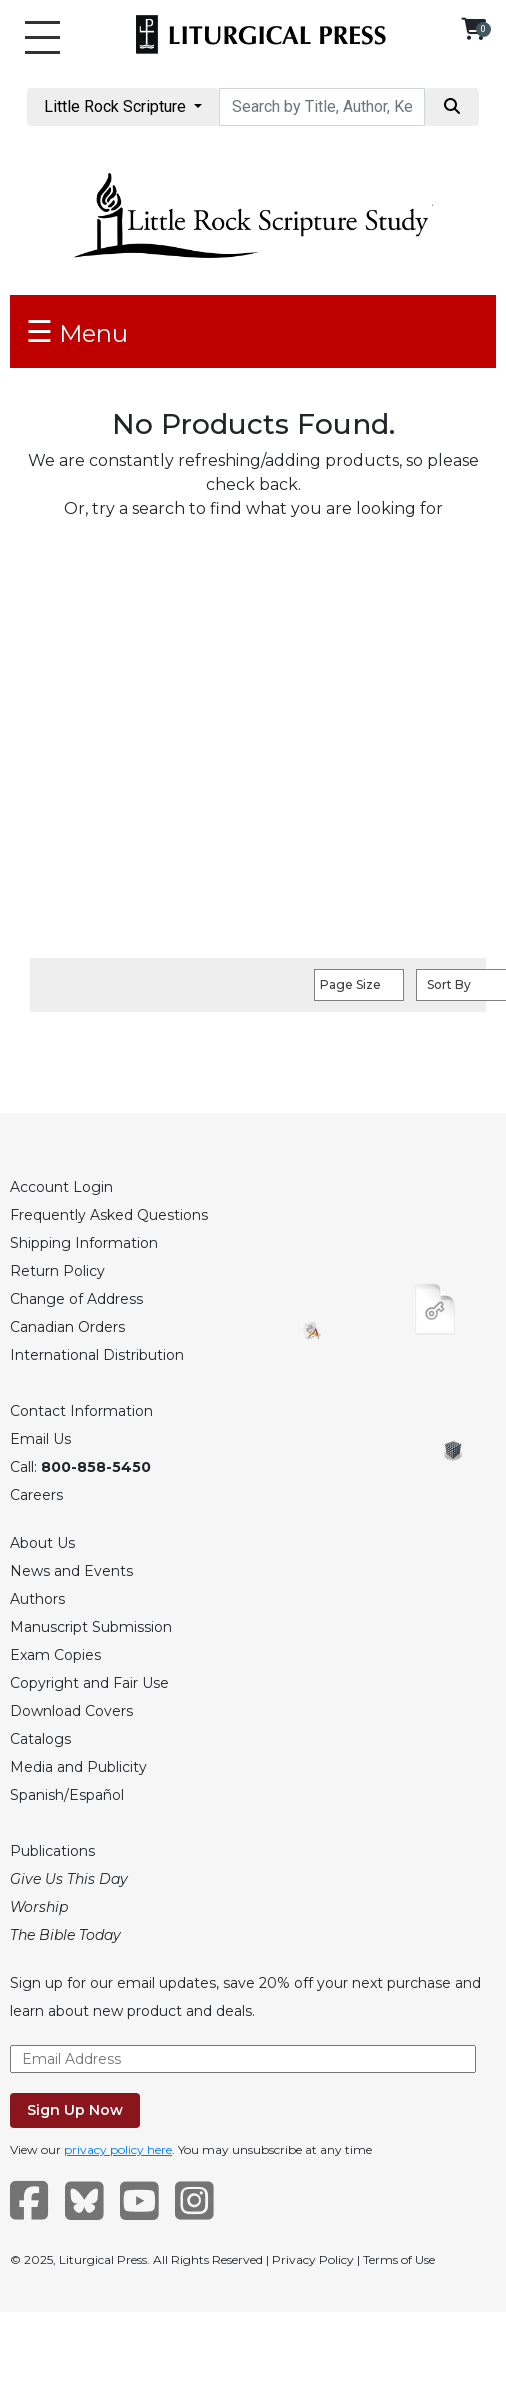 The height and width of the screenshot is (2388, 506). I want to click on access Xsan storage area network settings, so click(453, 1451).